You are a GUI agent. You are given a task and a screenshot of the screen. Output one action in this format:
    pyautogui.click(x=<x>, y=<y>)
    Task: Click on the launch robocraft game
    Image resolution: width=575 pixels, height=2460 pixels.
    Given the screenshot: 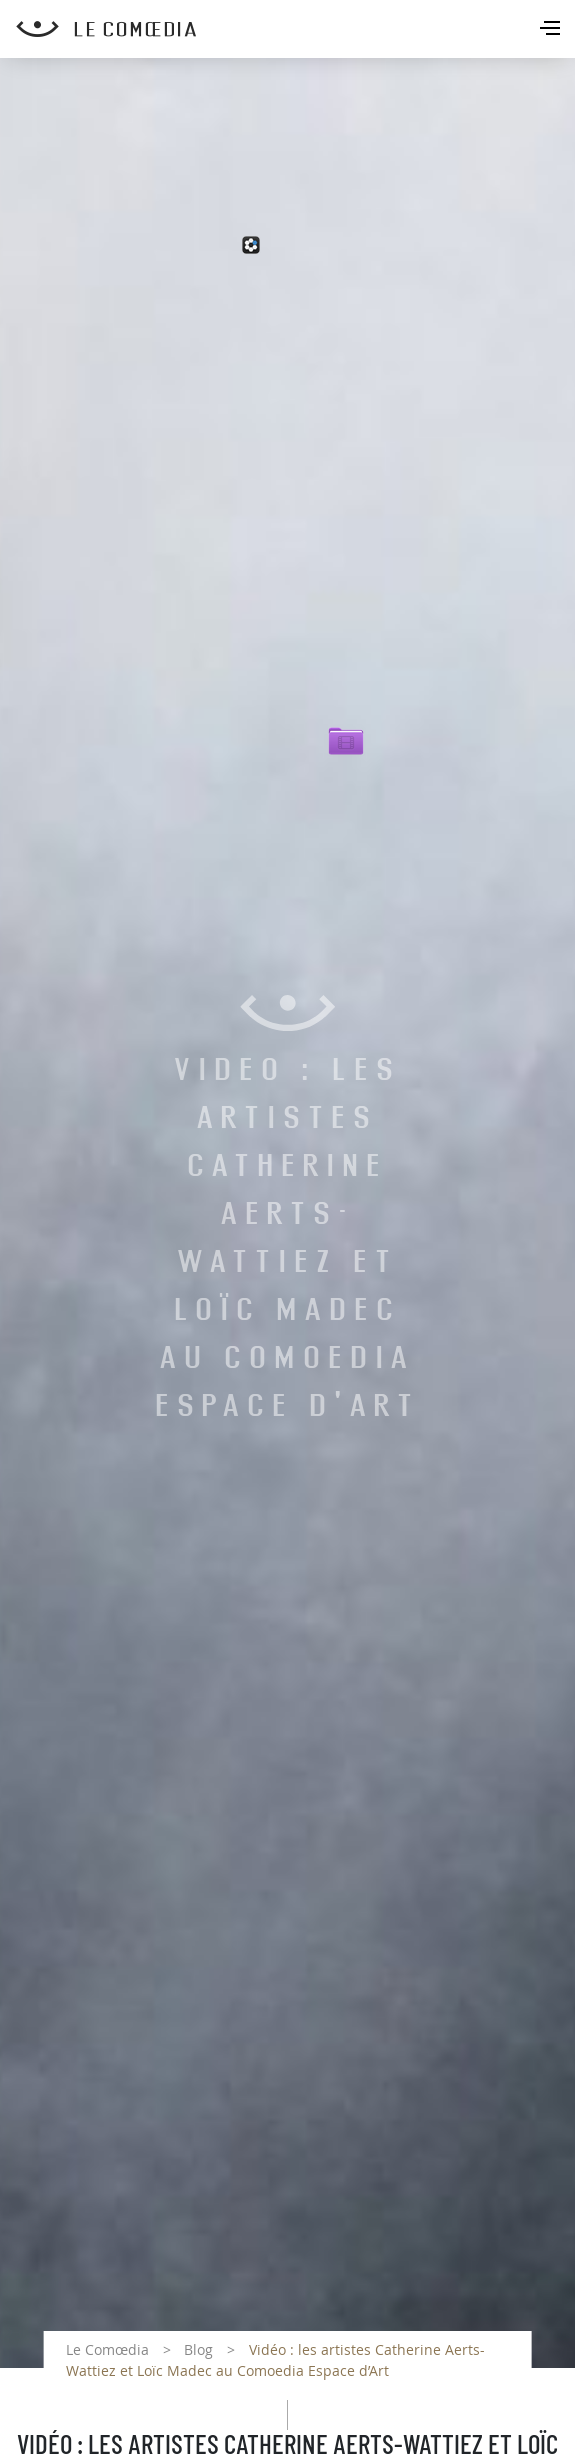 What is the action you would take?
    pyautogui.click(x=251, y=245)
    